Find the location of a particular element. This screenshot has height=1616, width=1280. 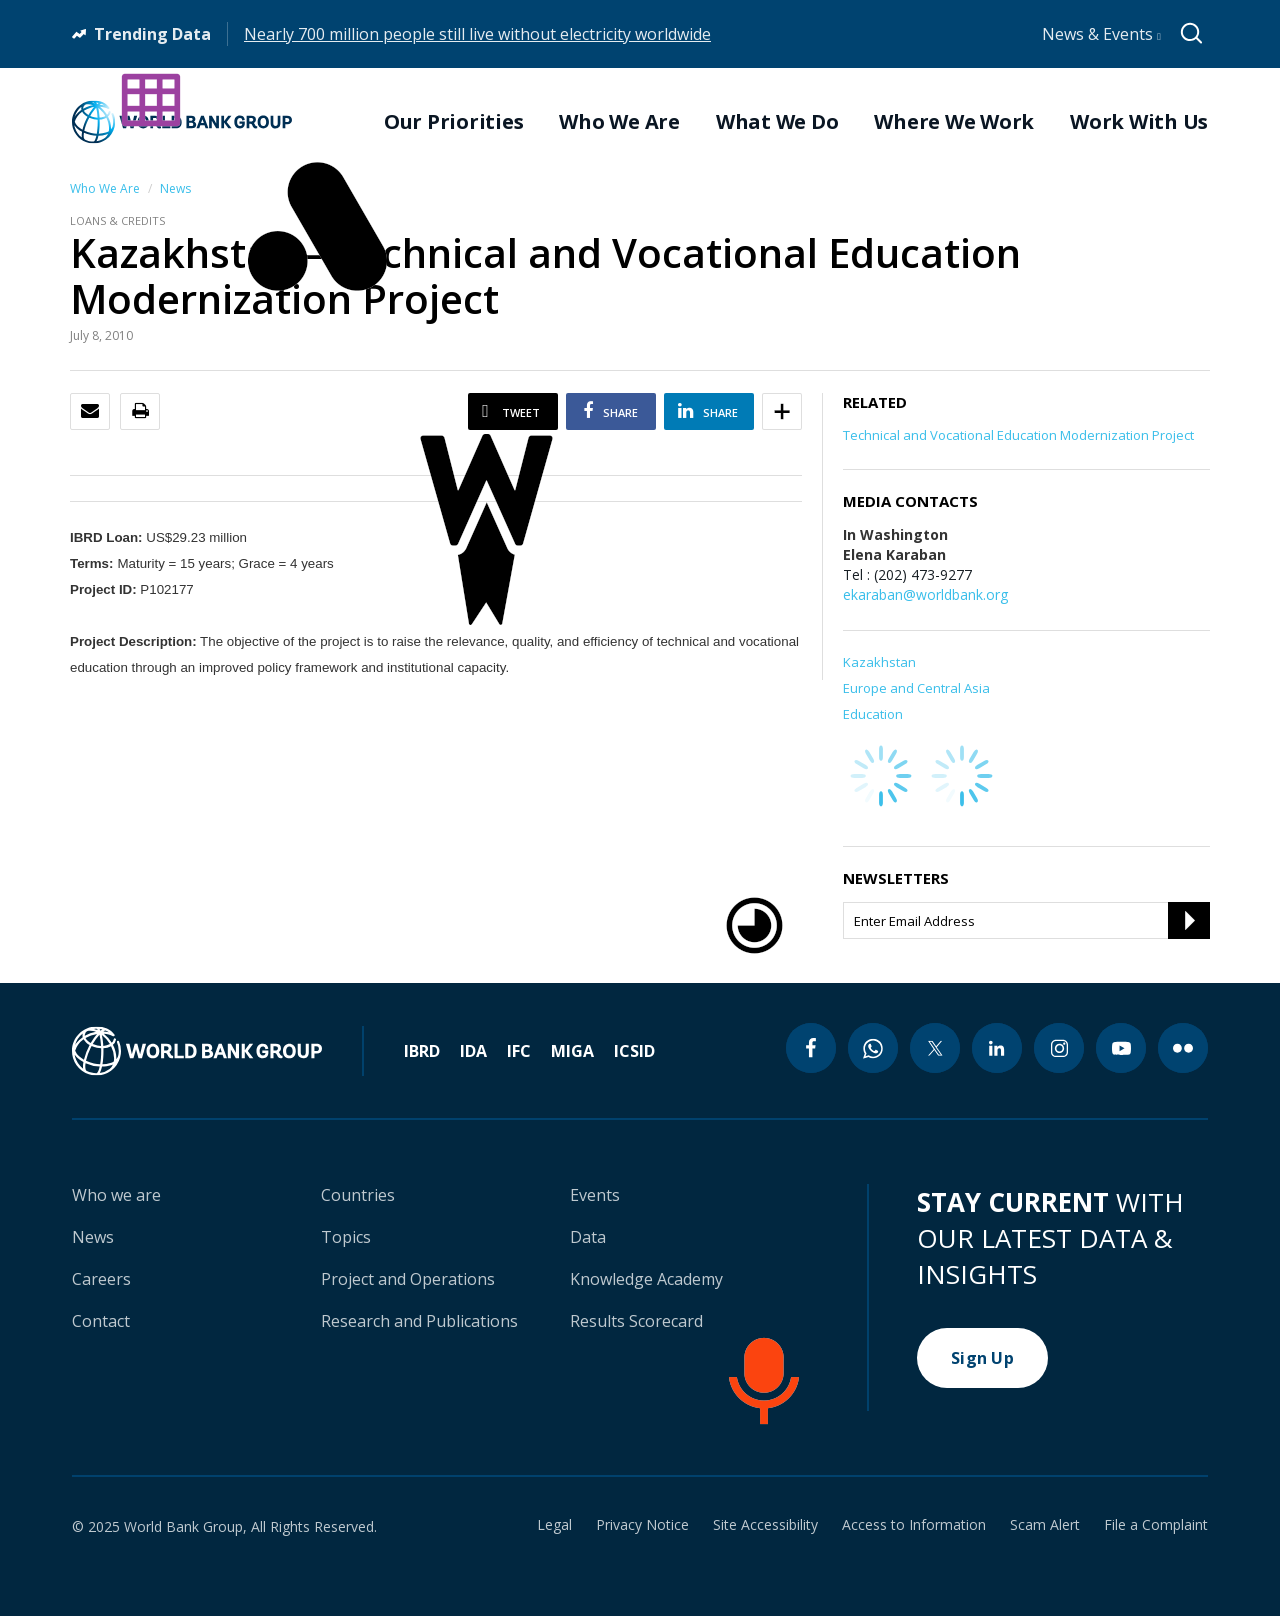

tap to start voice recording is located at coordinates (764, 1381).